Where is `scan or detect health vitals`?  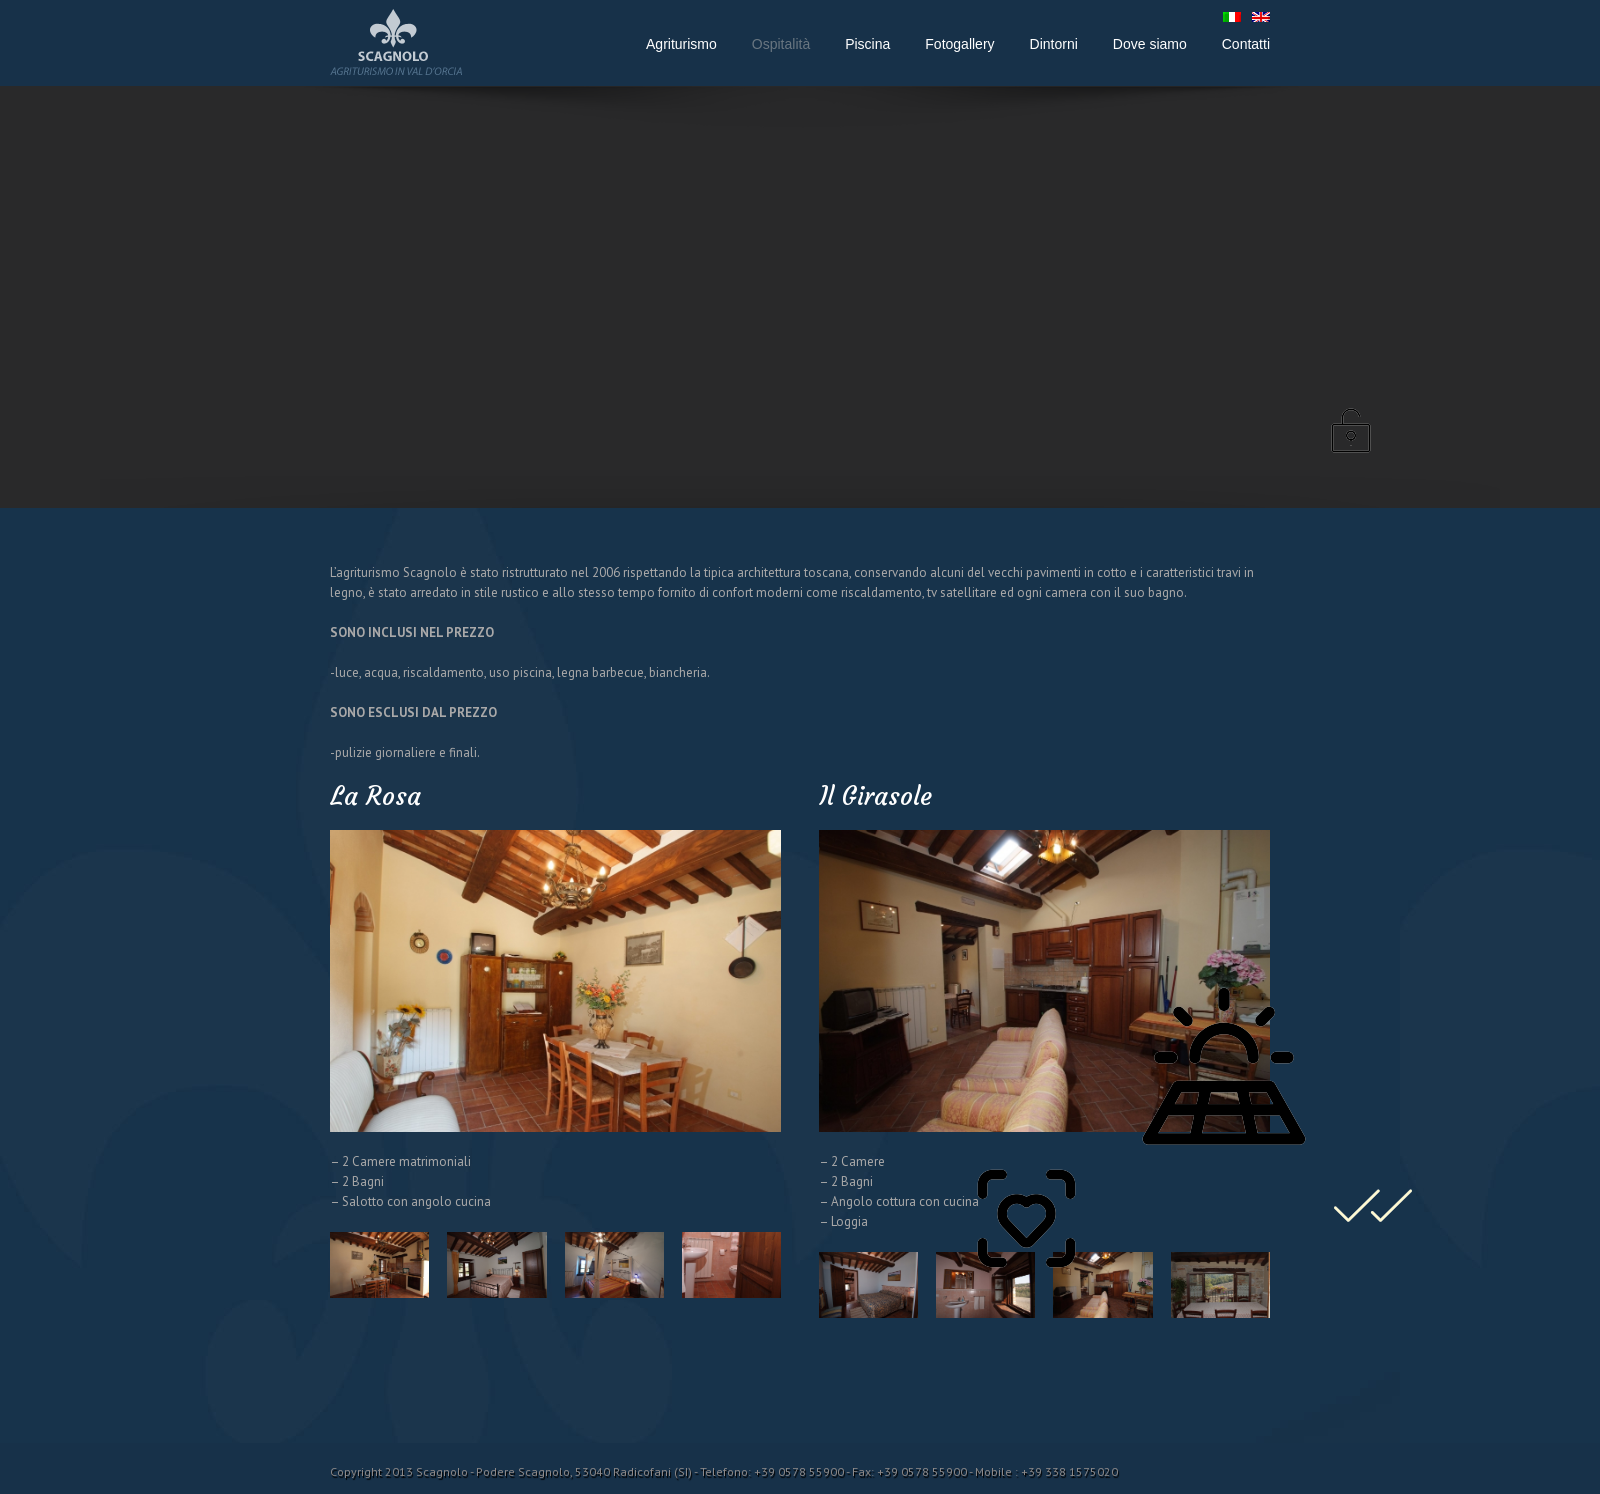
scan or detect health vitals is located at coordinates (1026, 1218).